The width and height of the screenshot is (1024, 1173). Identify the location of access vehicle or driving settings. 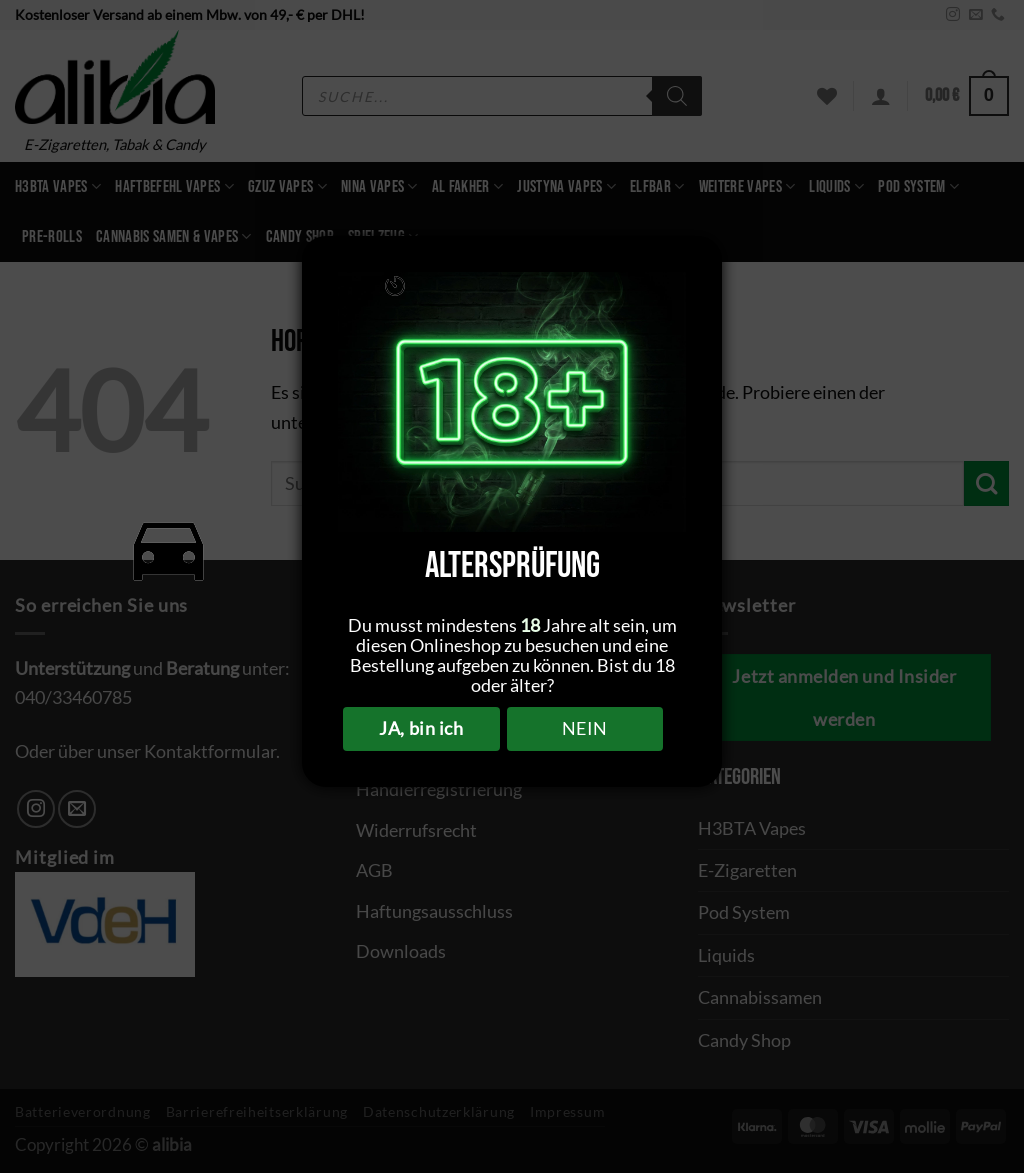
(168, 551).